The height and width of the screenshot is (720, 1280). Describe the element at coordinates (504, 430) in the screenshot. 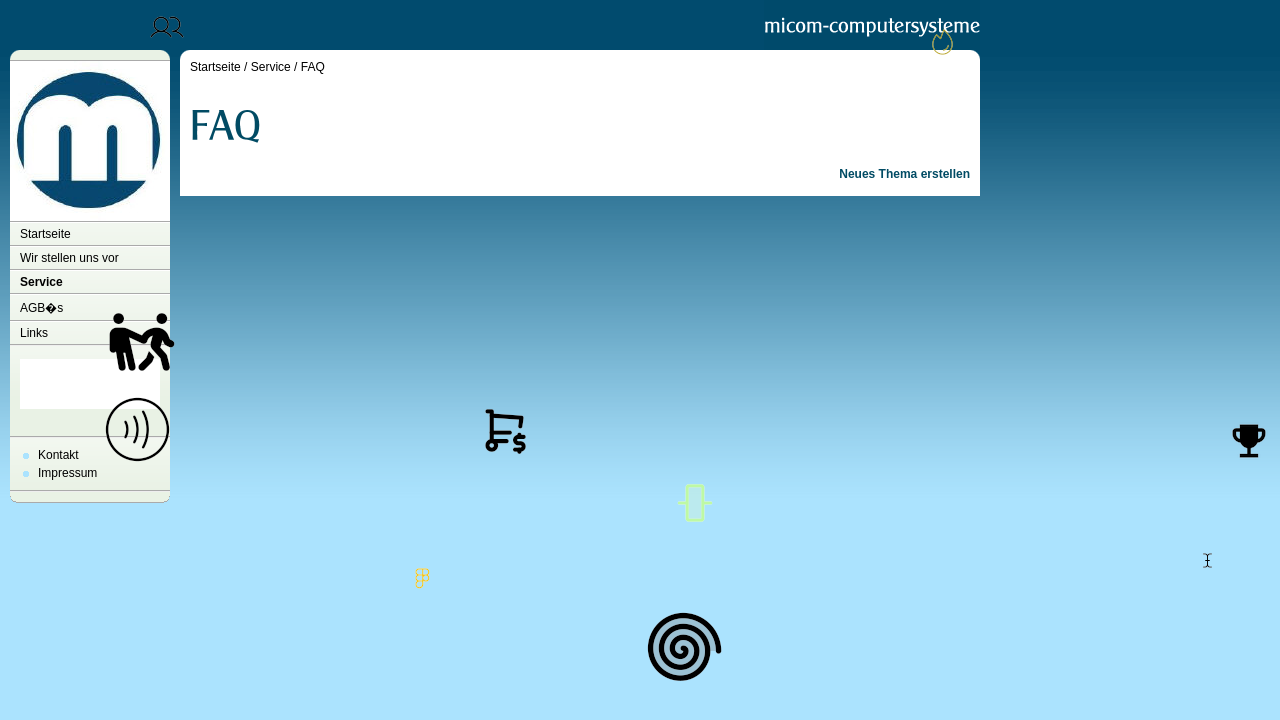

I see `view cart total or pricing` at that location.